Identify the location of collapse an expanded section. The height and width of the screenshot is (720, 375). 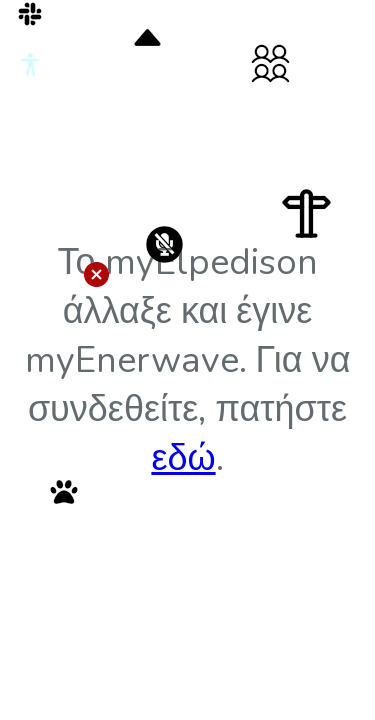
(147, 37).